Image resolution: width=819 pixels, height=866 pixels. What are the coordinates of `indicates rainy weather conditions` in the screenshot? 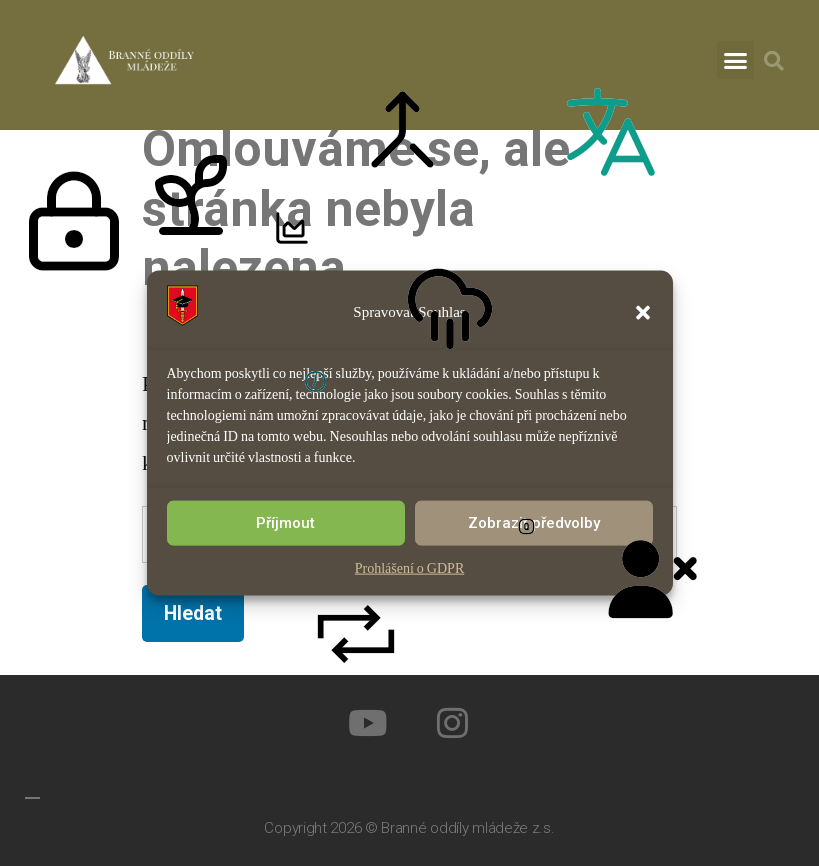 It's located at (450, 307).